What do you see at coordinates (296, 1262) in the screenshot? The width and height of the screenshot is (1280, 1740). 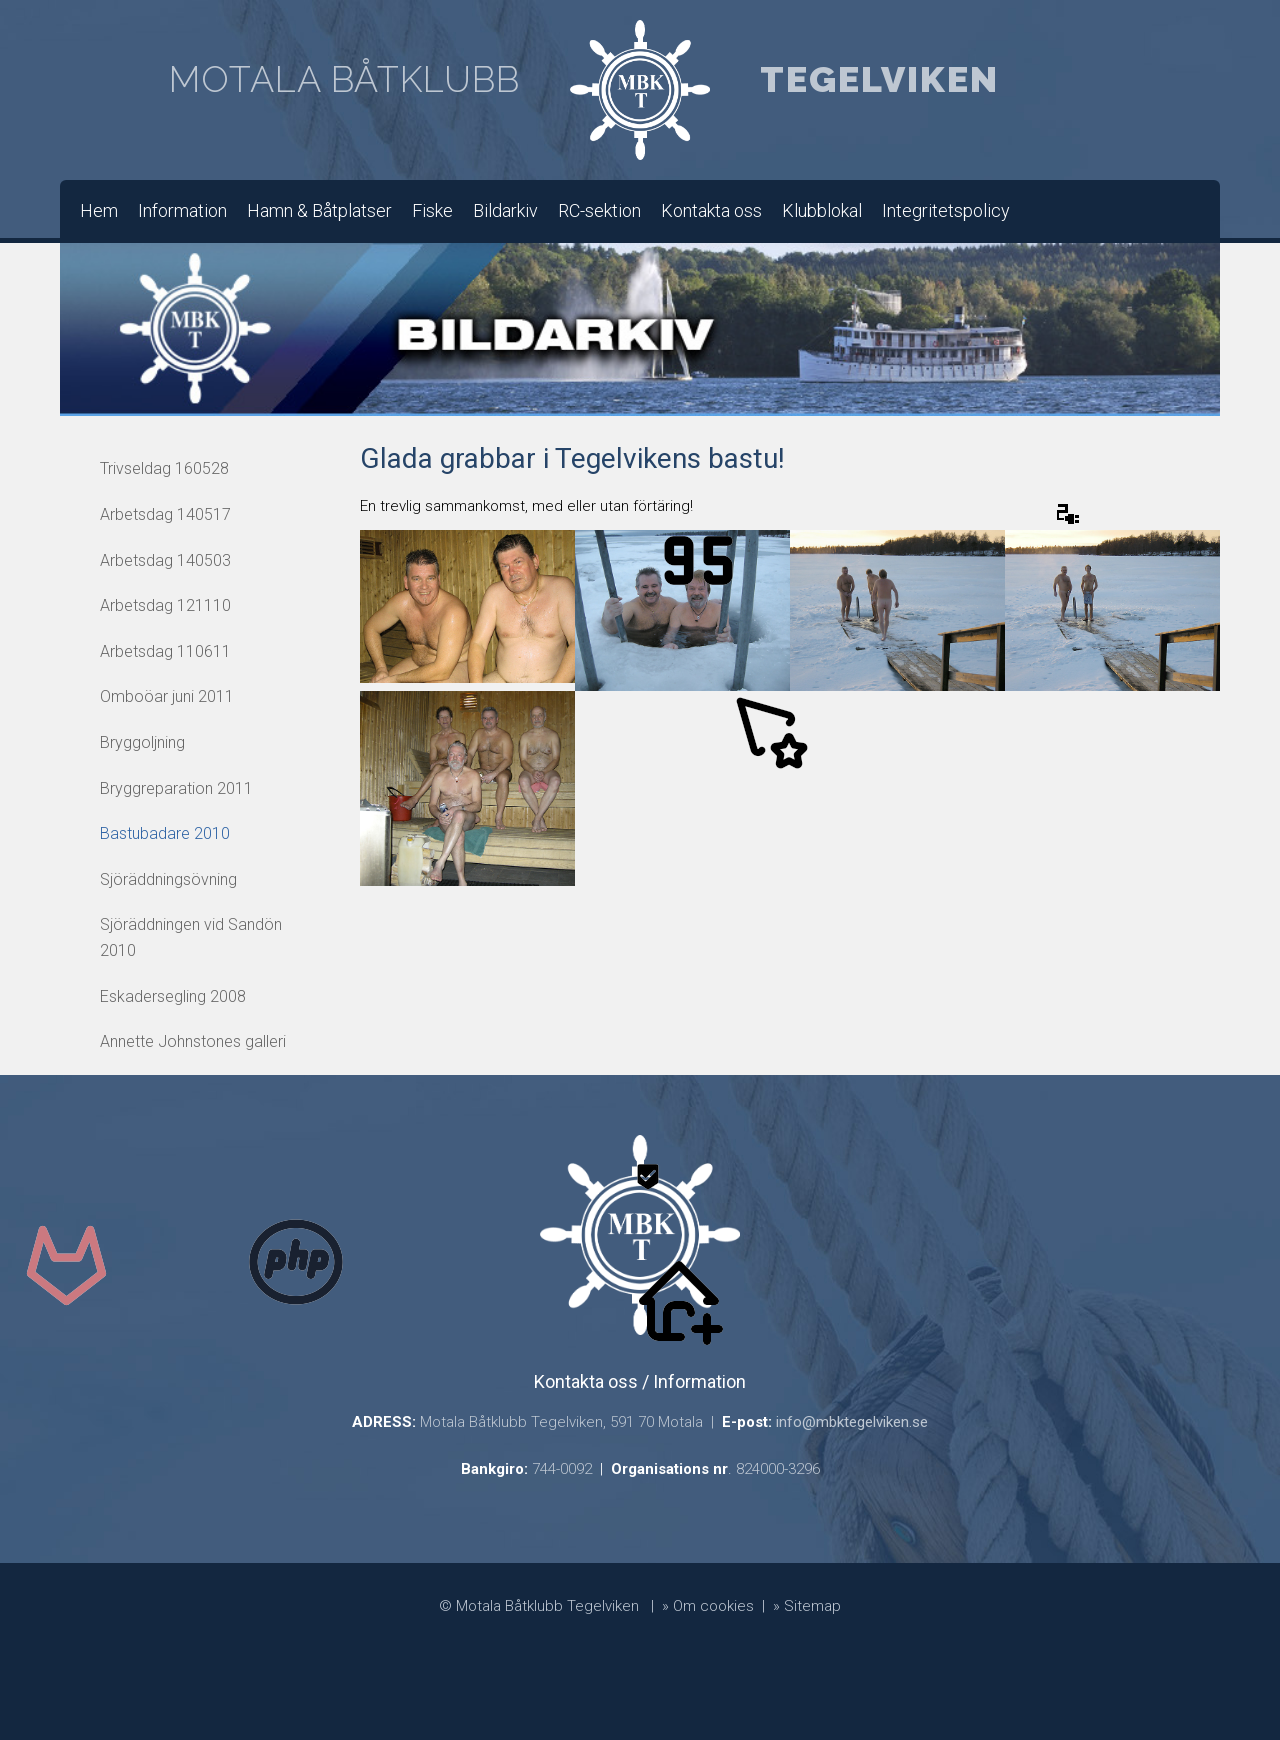 I see `indicates php programming language or technology` at bounding box center [296, 1262].